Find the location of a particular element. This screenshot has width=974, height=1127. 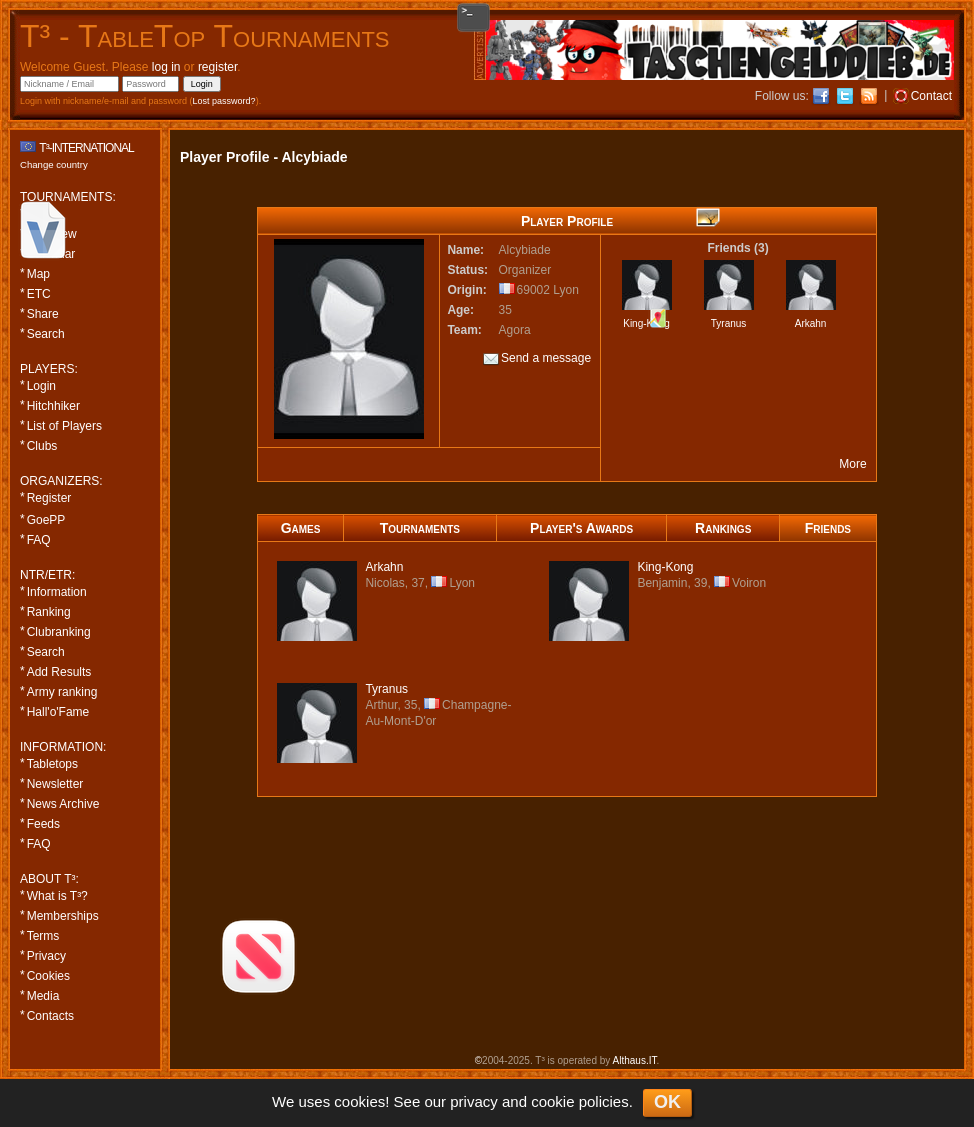

indicates an image file type is located at coordinates (708, 218).